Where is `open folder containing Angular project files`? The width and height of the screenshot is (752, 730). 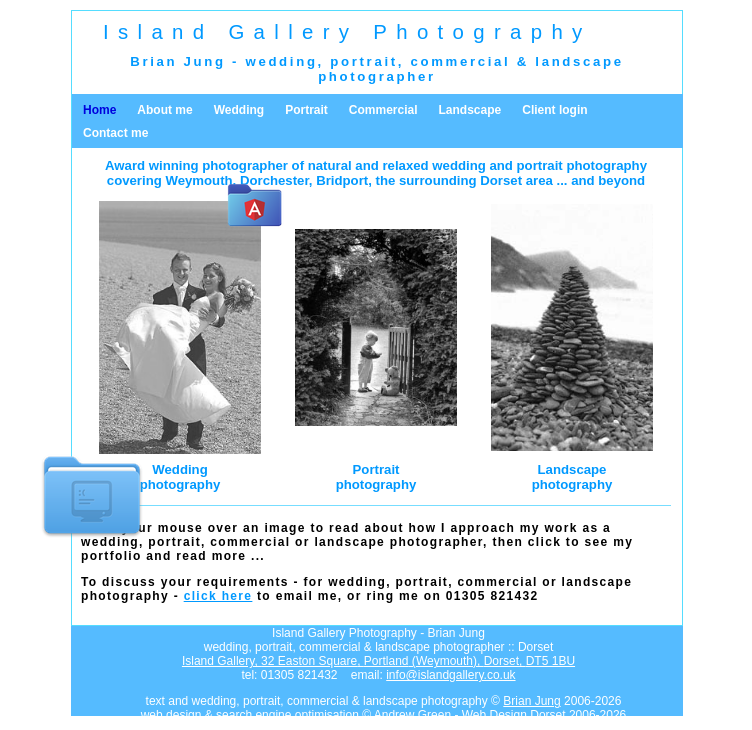 open folder containing Angular project files is located at coordinates (254, 206).